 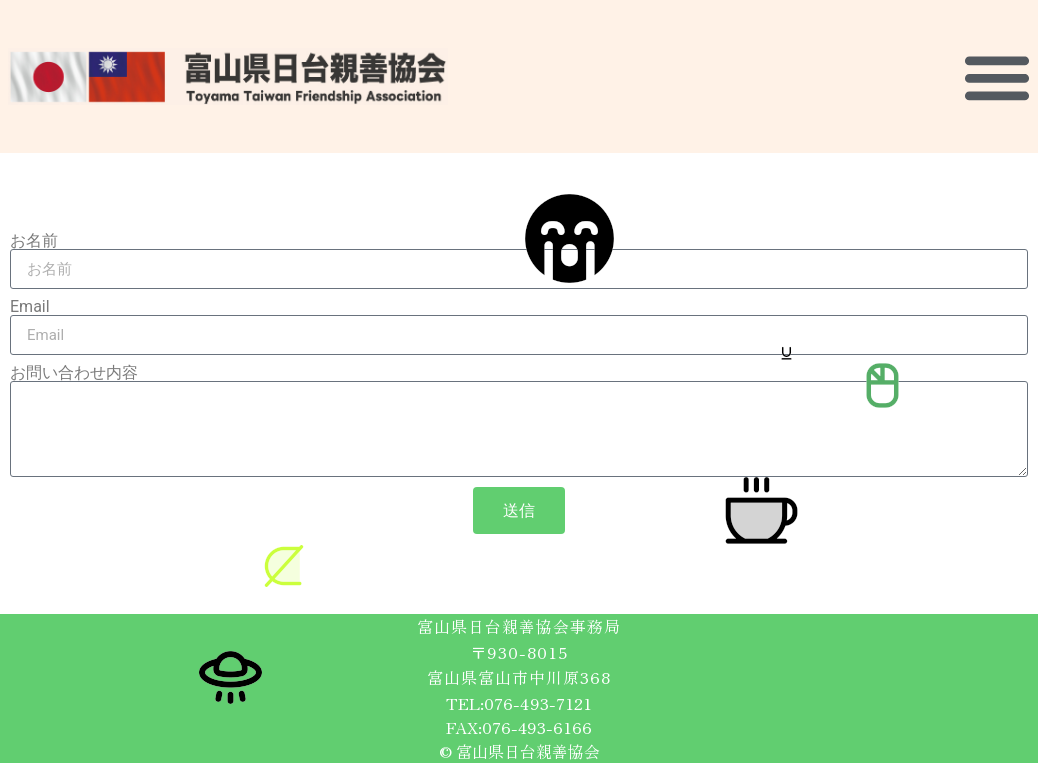 What do you see at coordinates (569, 238) in the screenshot?
I see `react with a crying or sad emotion` at bounding box center [569, 238].